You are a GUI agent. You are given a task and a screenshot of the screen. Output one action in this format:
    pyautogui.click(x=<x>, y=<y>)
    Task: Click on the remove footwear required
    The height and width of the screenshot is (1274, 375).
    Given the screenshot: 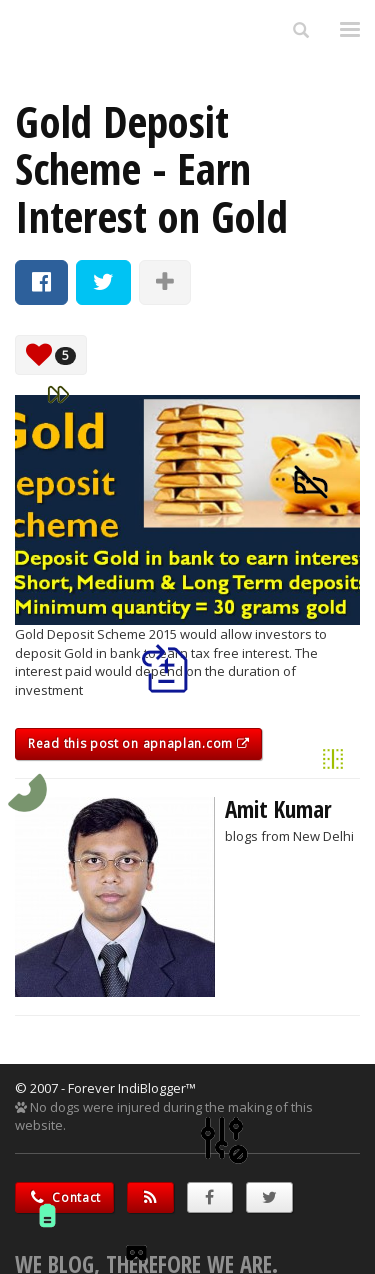 What is the action you would take?
    pyautogui.click(x=311, y=482)
    